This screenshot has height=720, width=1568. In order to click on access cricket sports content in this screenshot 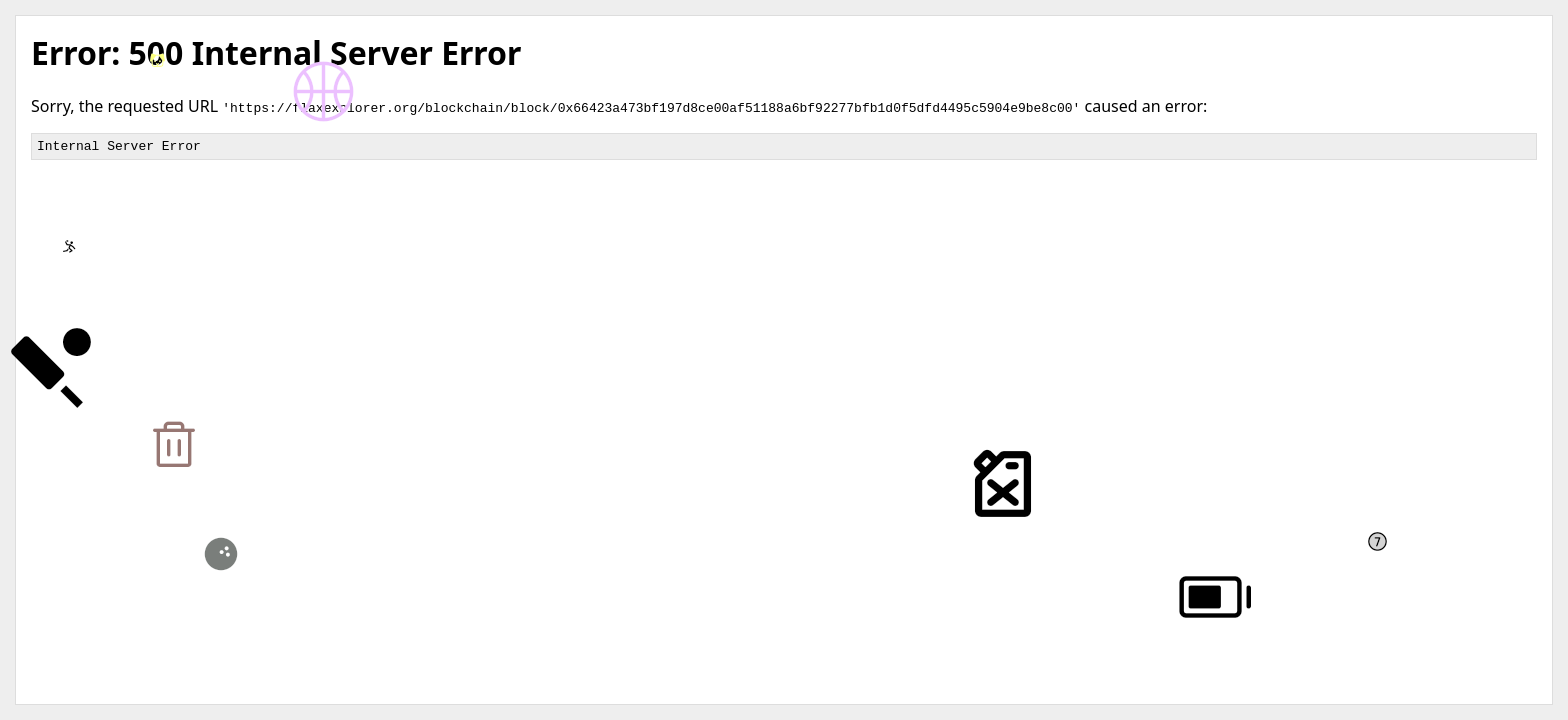, I will do `click(51, 368)`.